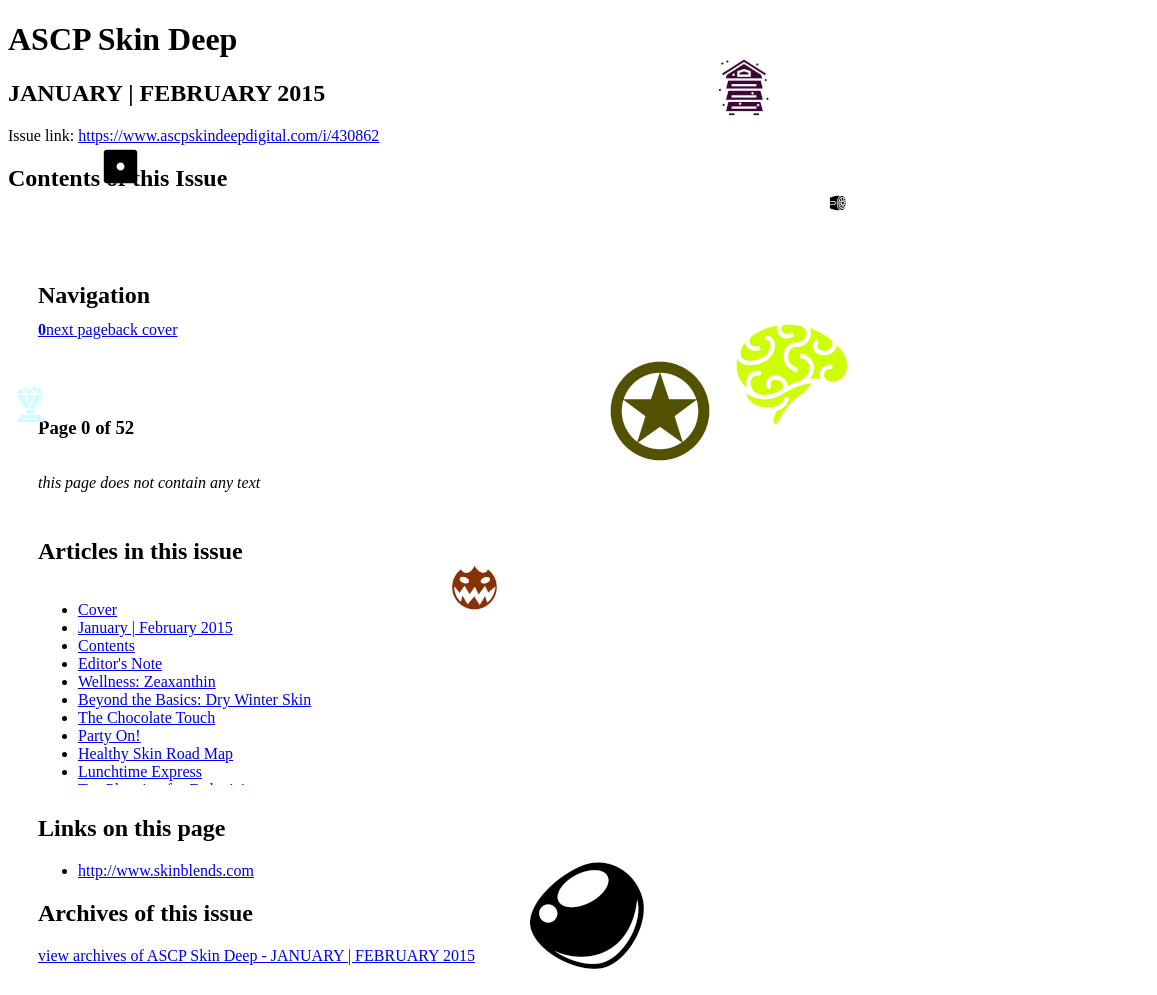 The height and width of the screenshot is (995, 1157). I want to click on access beekeeping or apiary features, so click(744, 87).